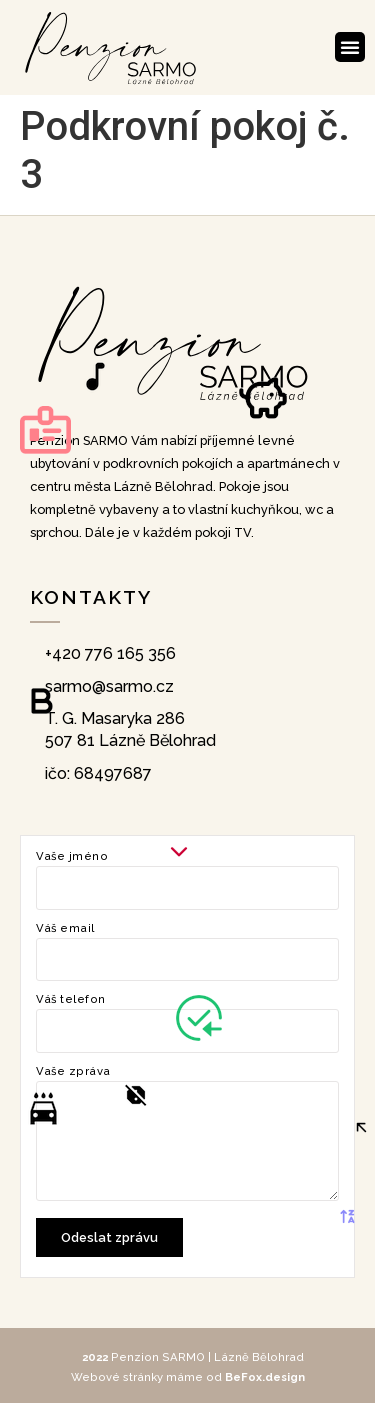 This screenshot has height=1403, width=375. I want to click on find nearby car wash locations, so click(43, 1108).